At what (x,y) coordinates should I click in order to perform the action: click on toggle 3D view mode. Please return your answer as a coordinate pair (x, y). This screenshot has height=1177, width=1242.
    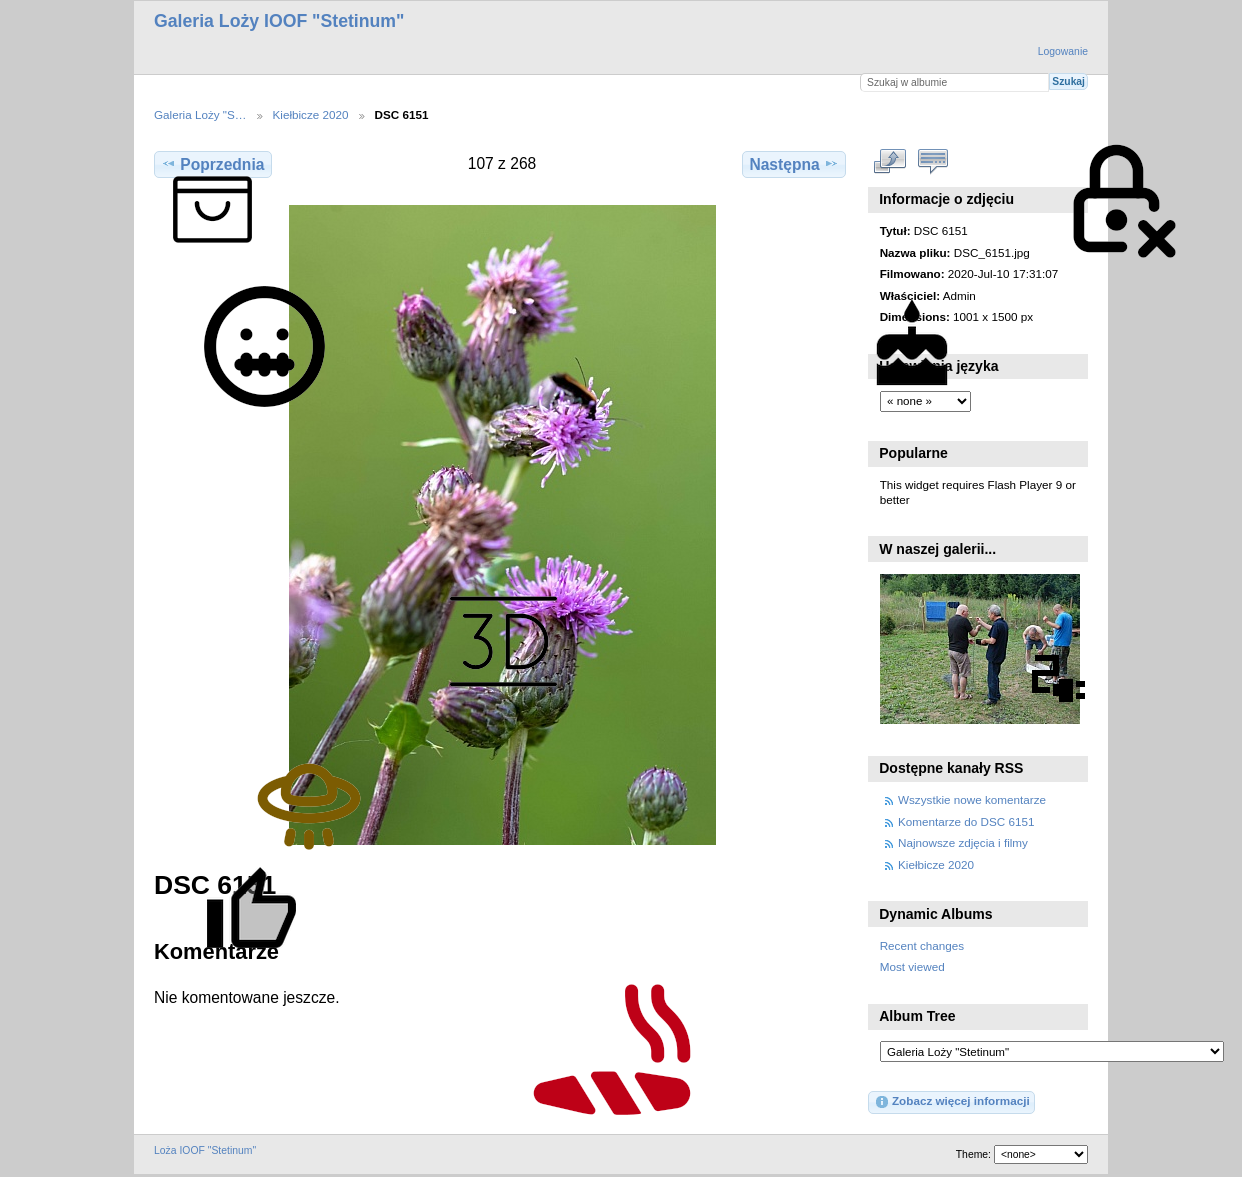
    Looking at the image, I should click on (503, 641).